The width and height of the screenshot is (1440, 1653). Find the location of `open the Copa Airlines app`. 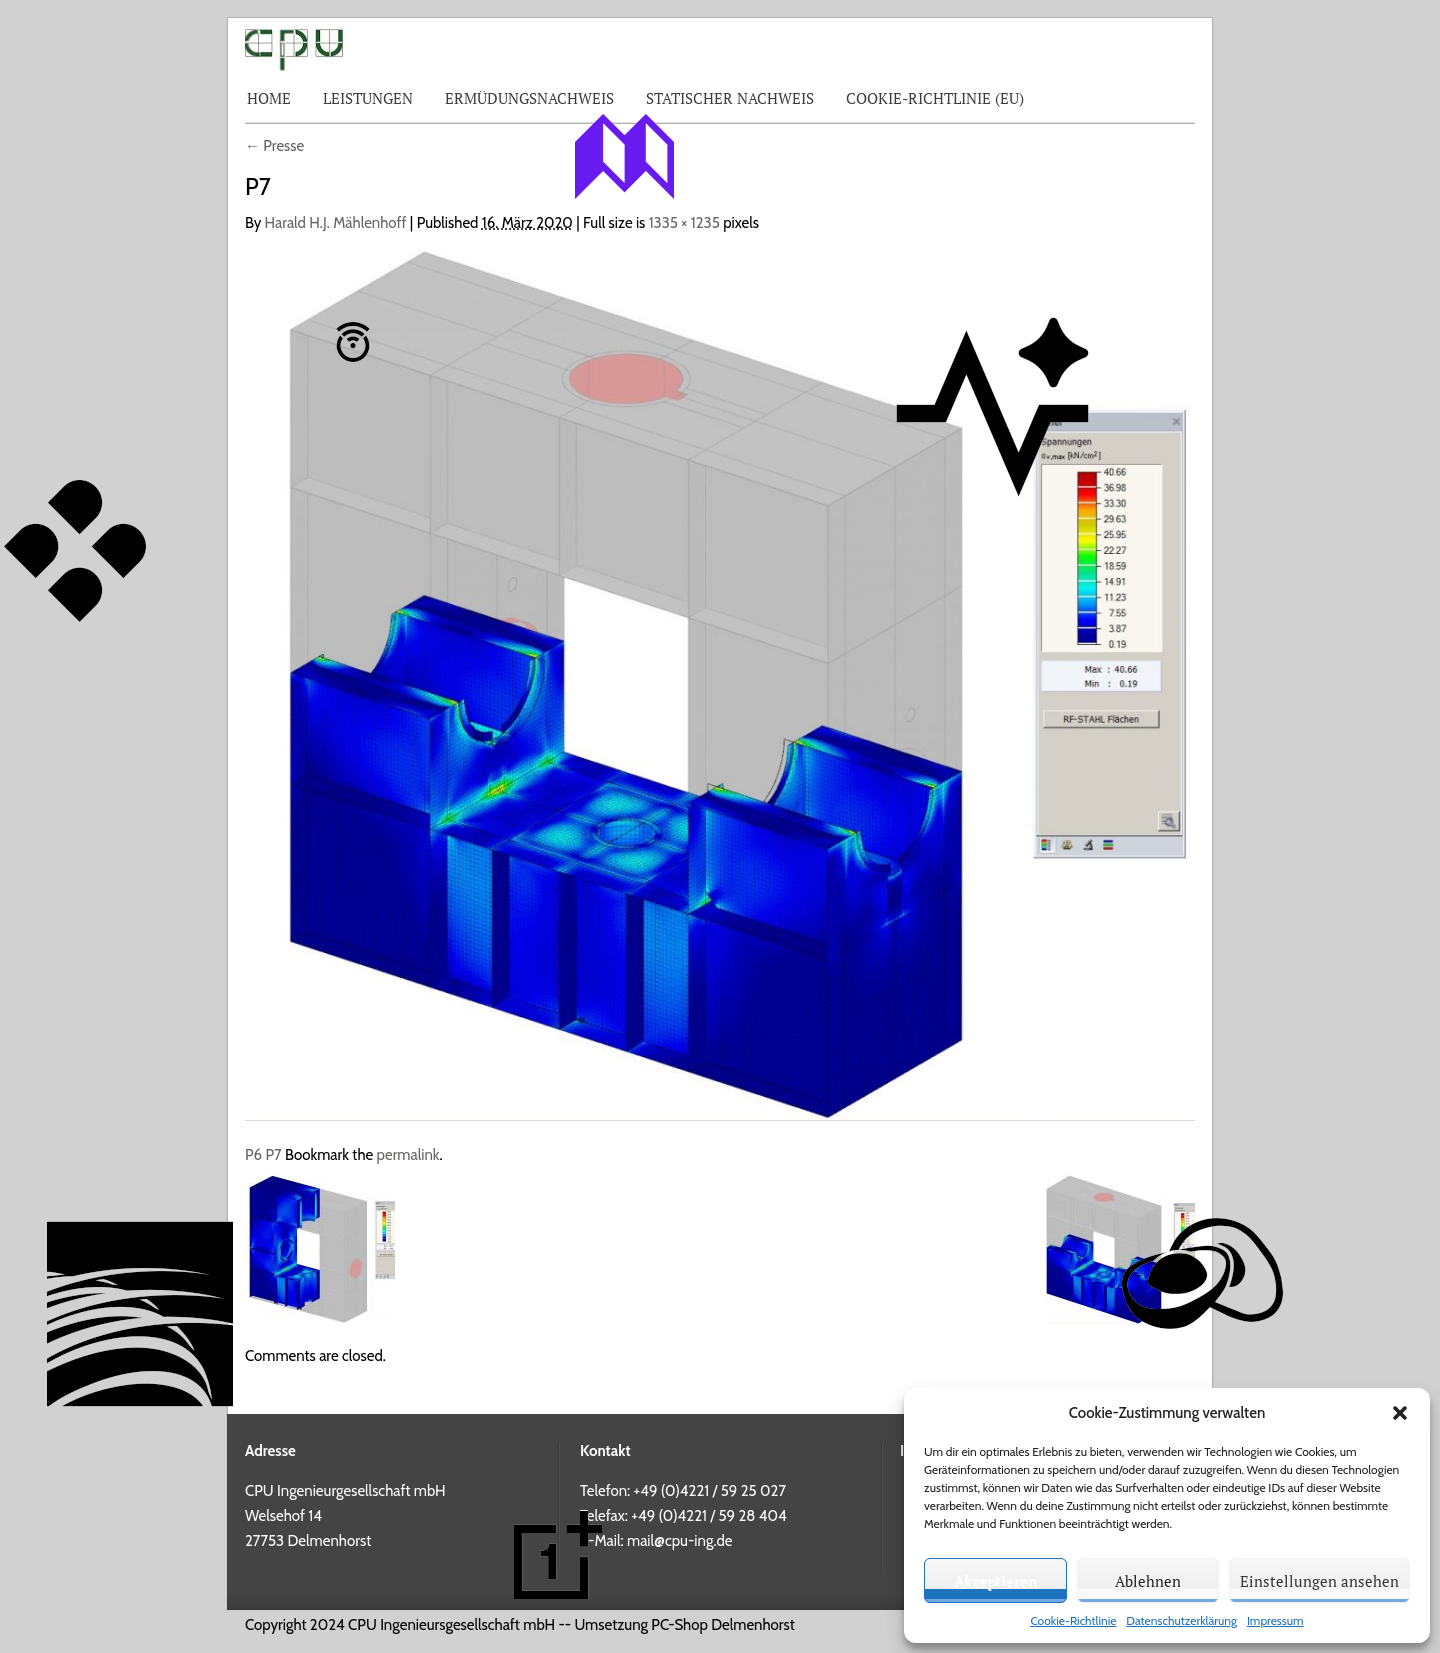

open the Copa Airlines app is located at coordinates (140, 1314).